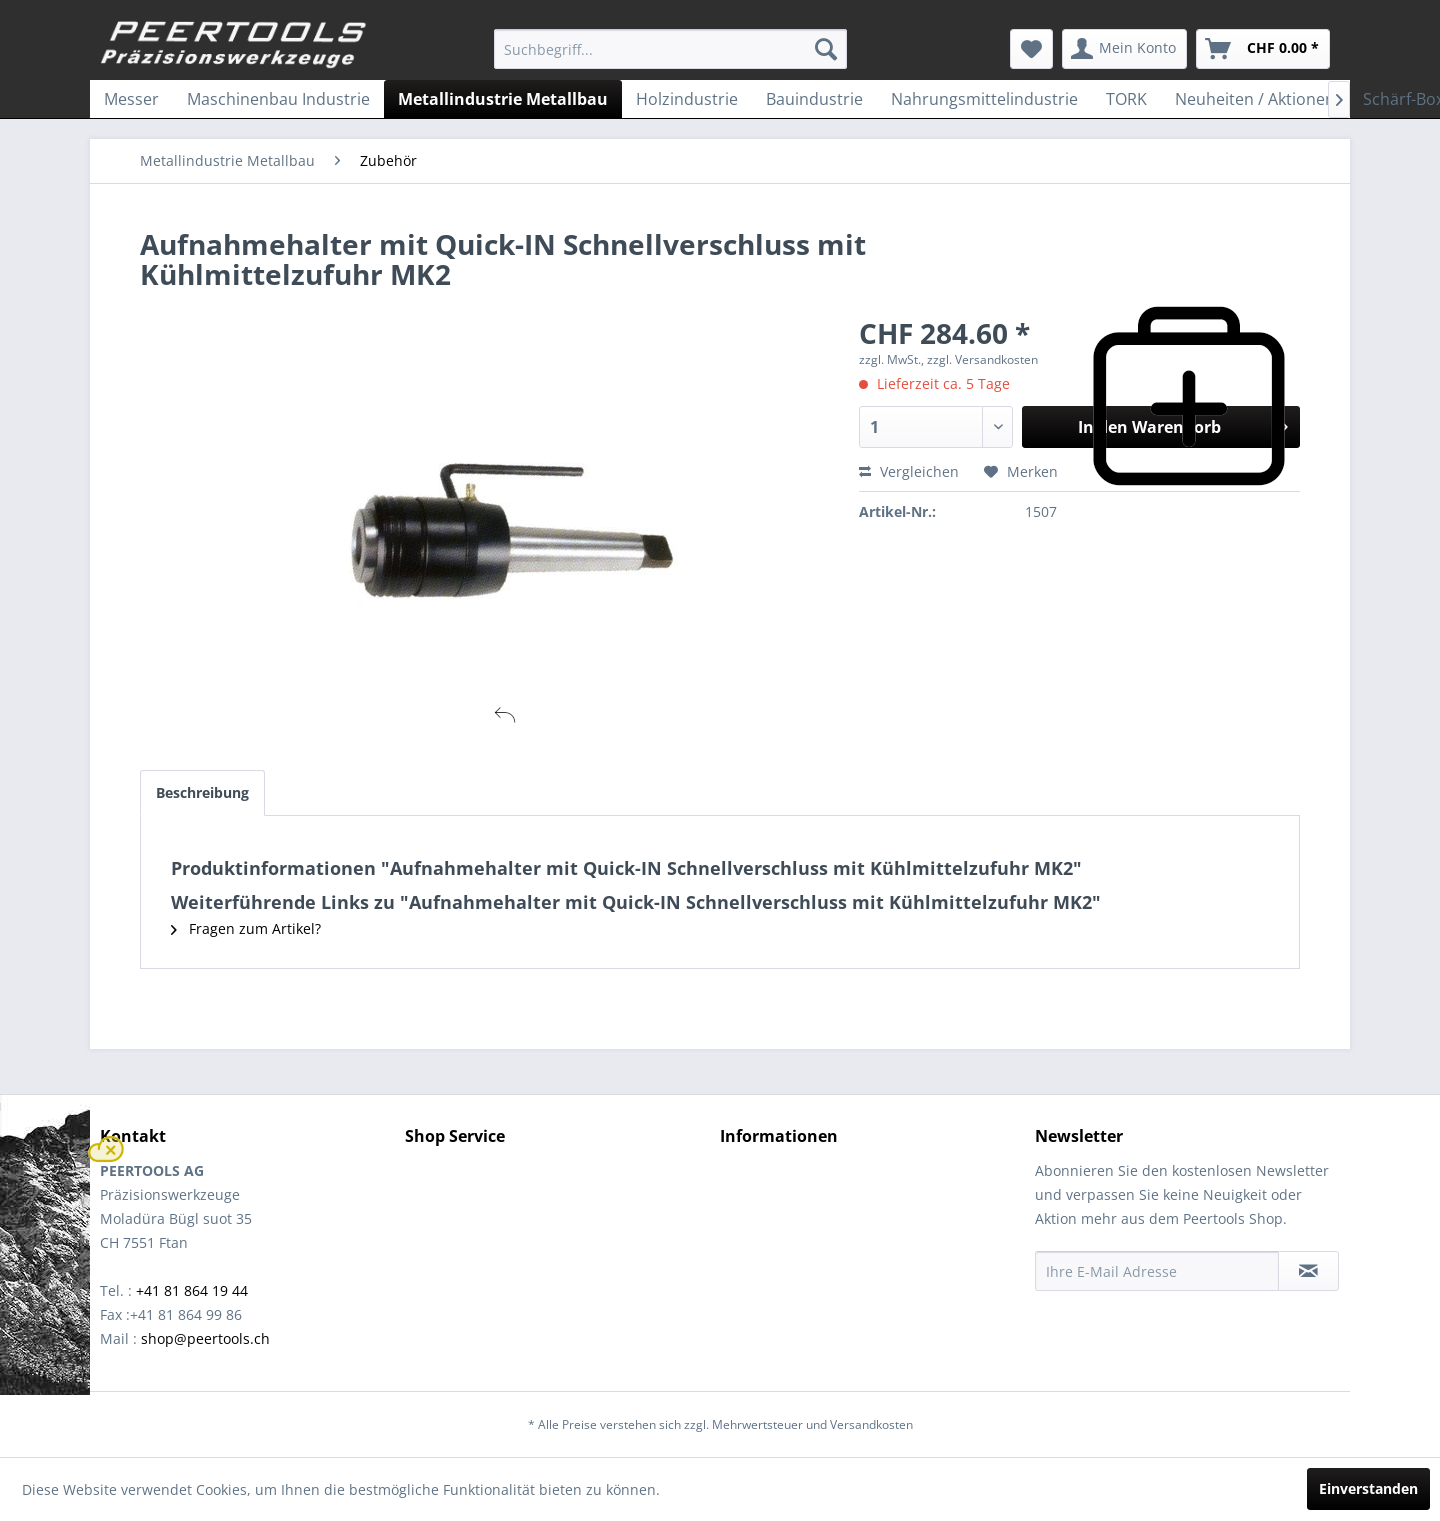  Describe the element at coordinates (106, 1149) in the screenshot. I see `disconnect from cloud storage` at that location.